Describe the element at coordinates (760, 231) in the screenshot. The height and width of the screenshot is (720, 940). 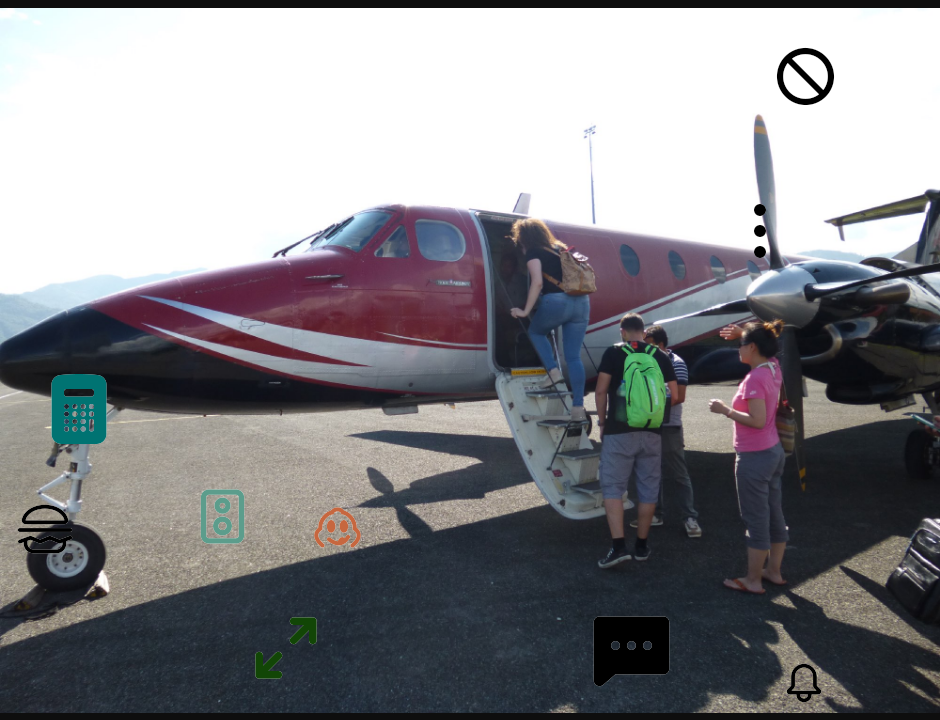
I see `open additional options menu` at that location.